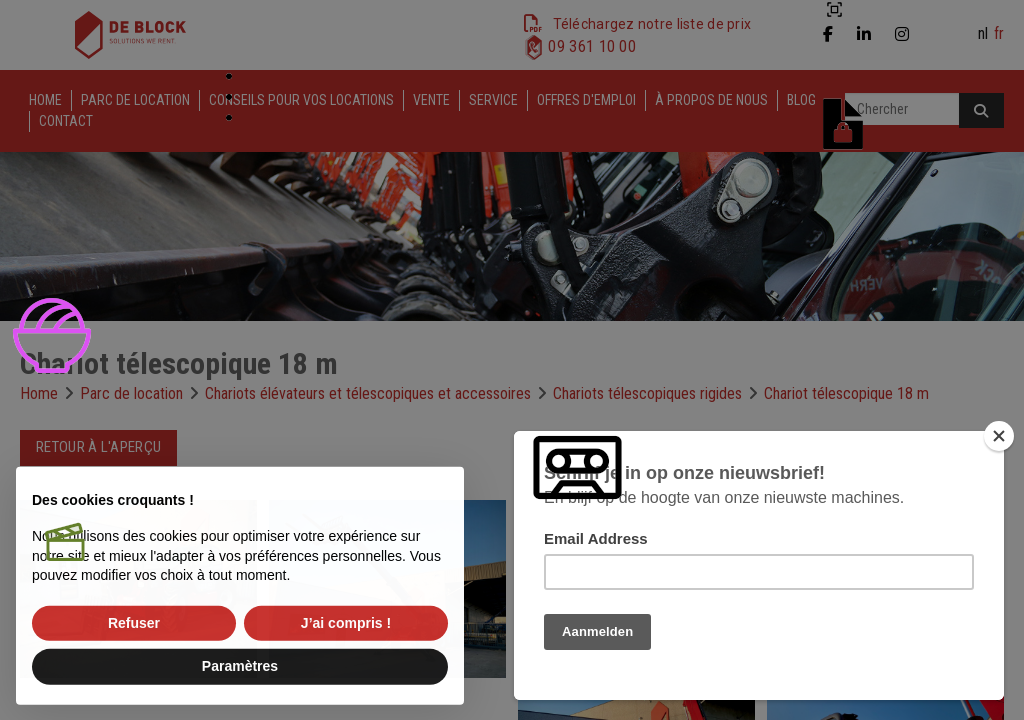 This screenshot has height=720, width=1024. Describe the element at coordinates (229, 97) in the screenshot. I see `open more options menu` at that location.